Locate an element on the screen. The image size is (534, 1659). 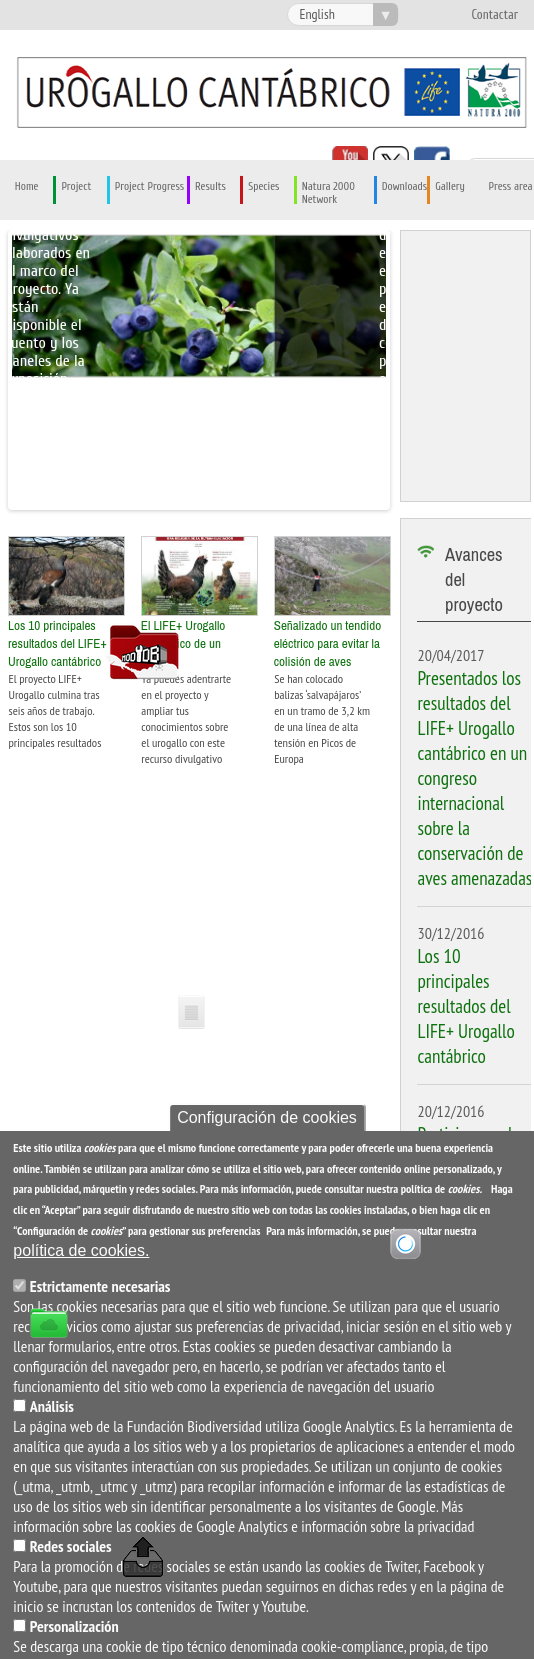
access cloud-synced files and folders is located at coordinates (49, 1323).